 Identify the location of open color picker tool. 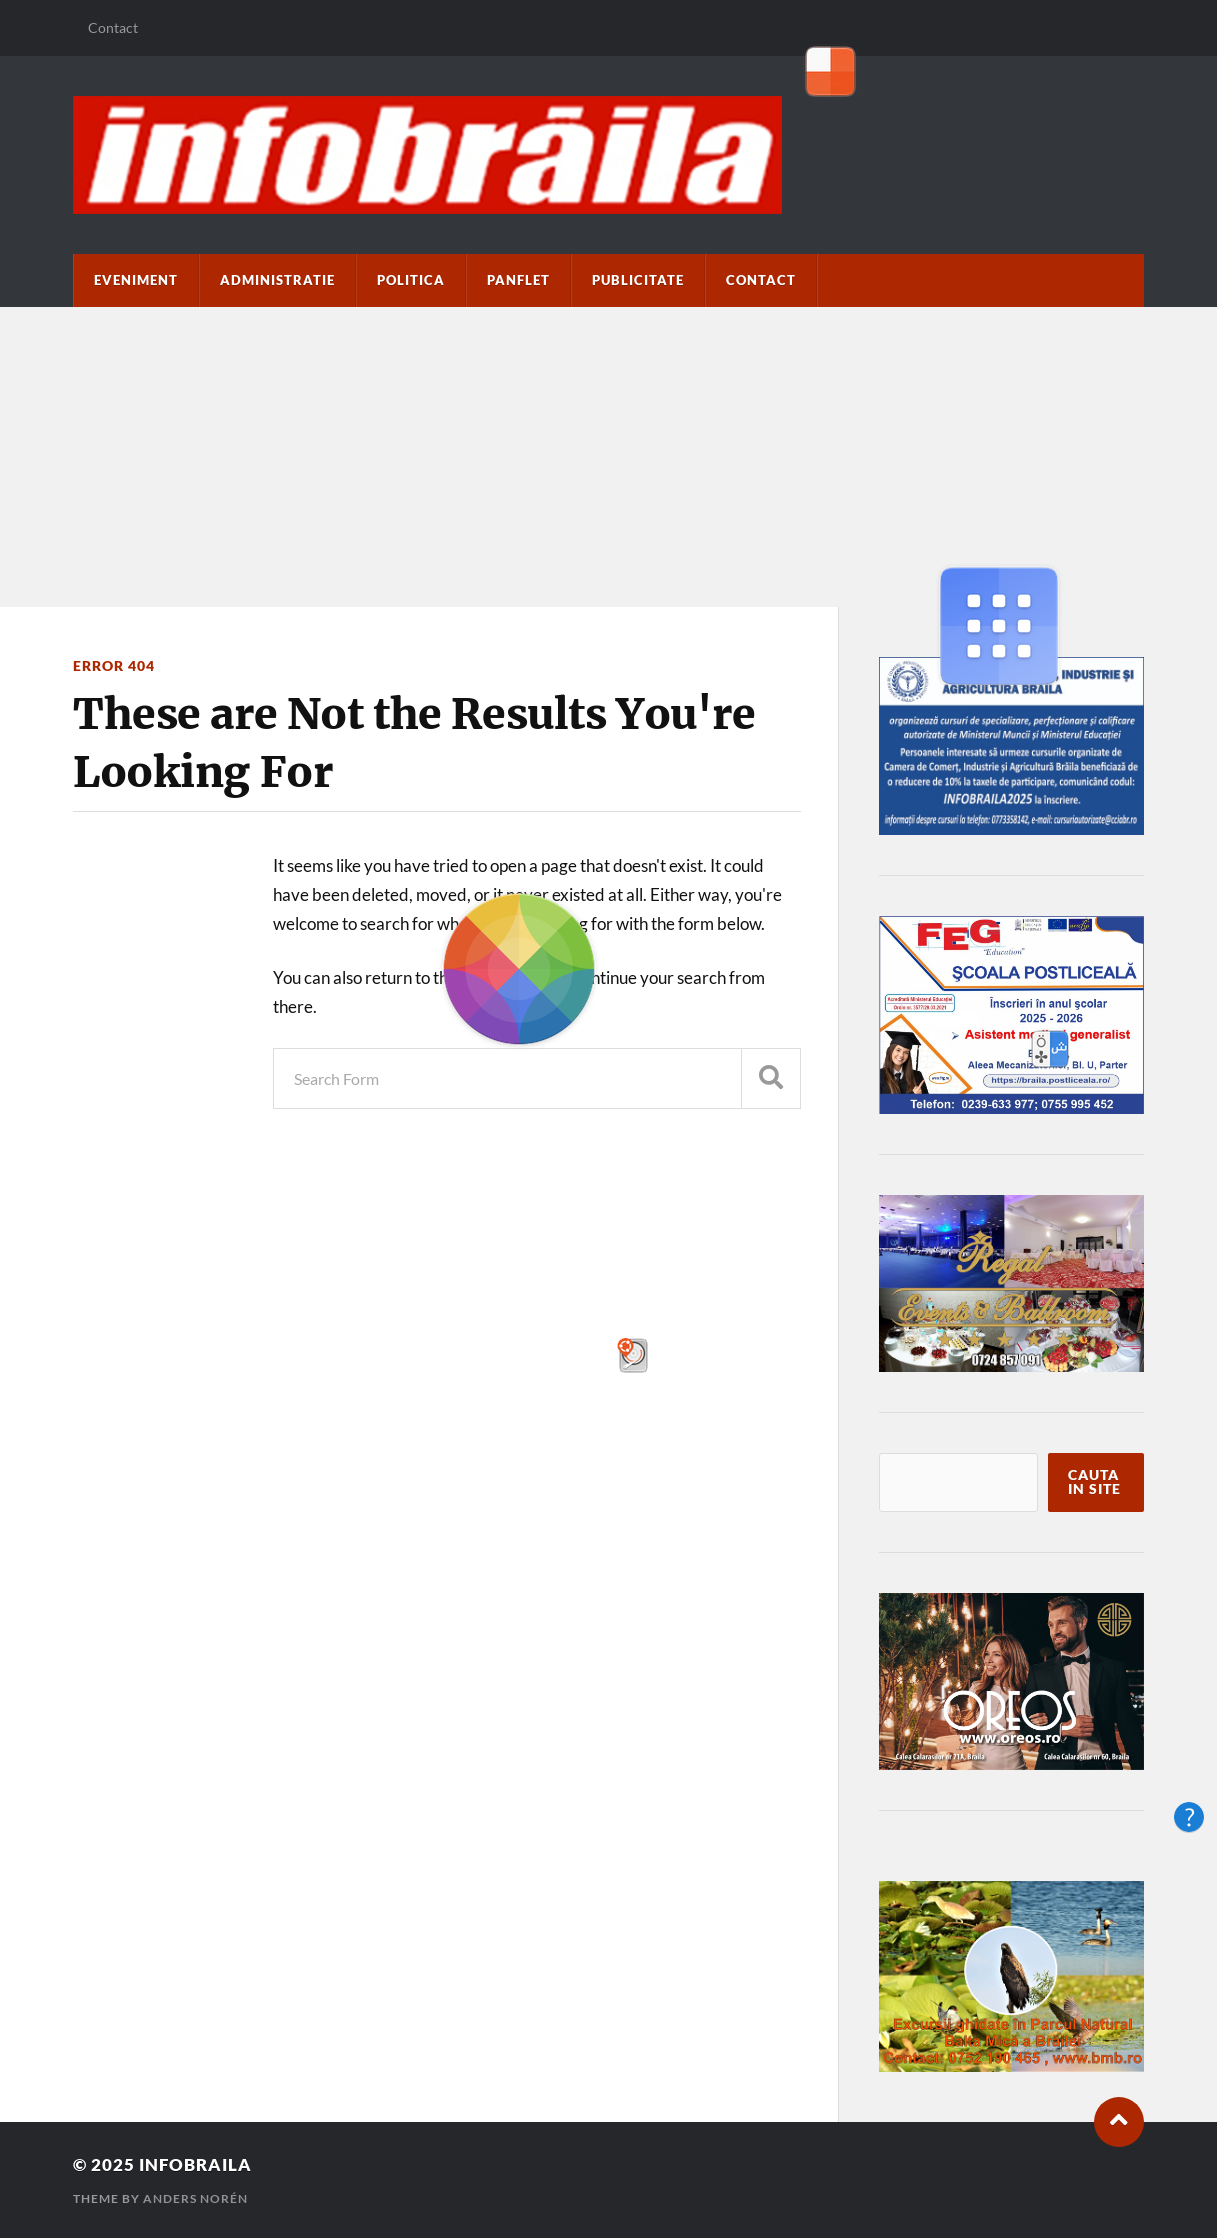
(519, 969).